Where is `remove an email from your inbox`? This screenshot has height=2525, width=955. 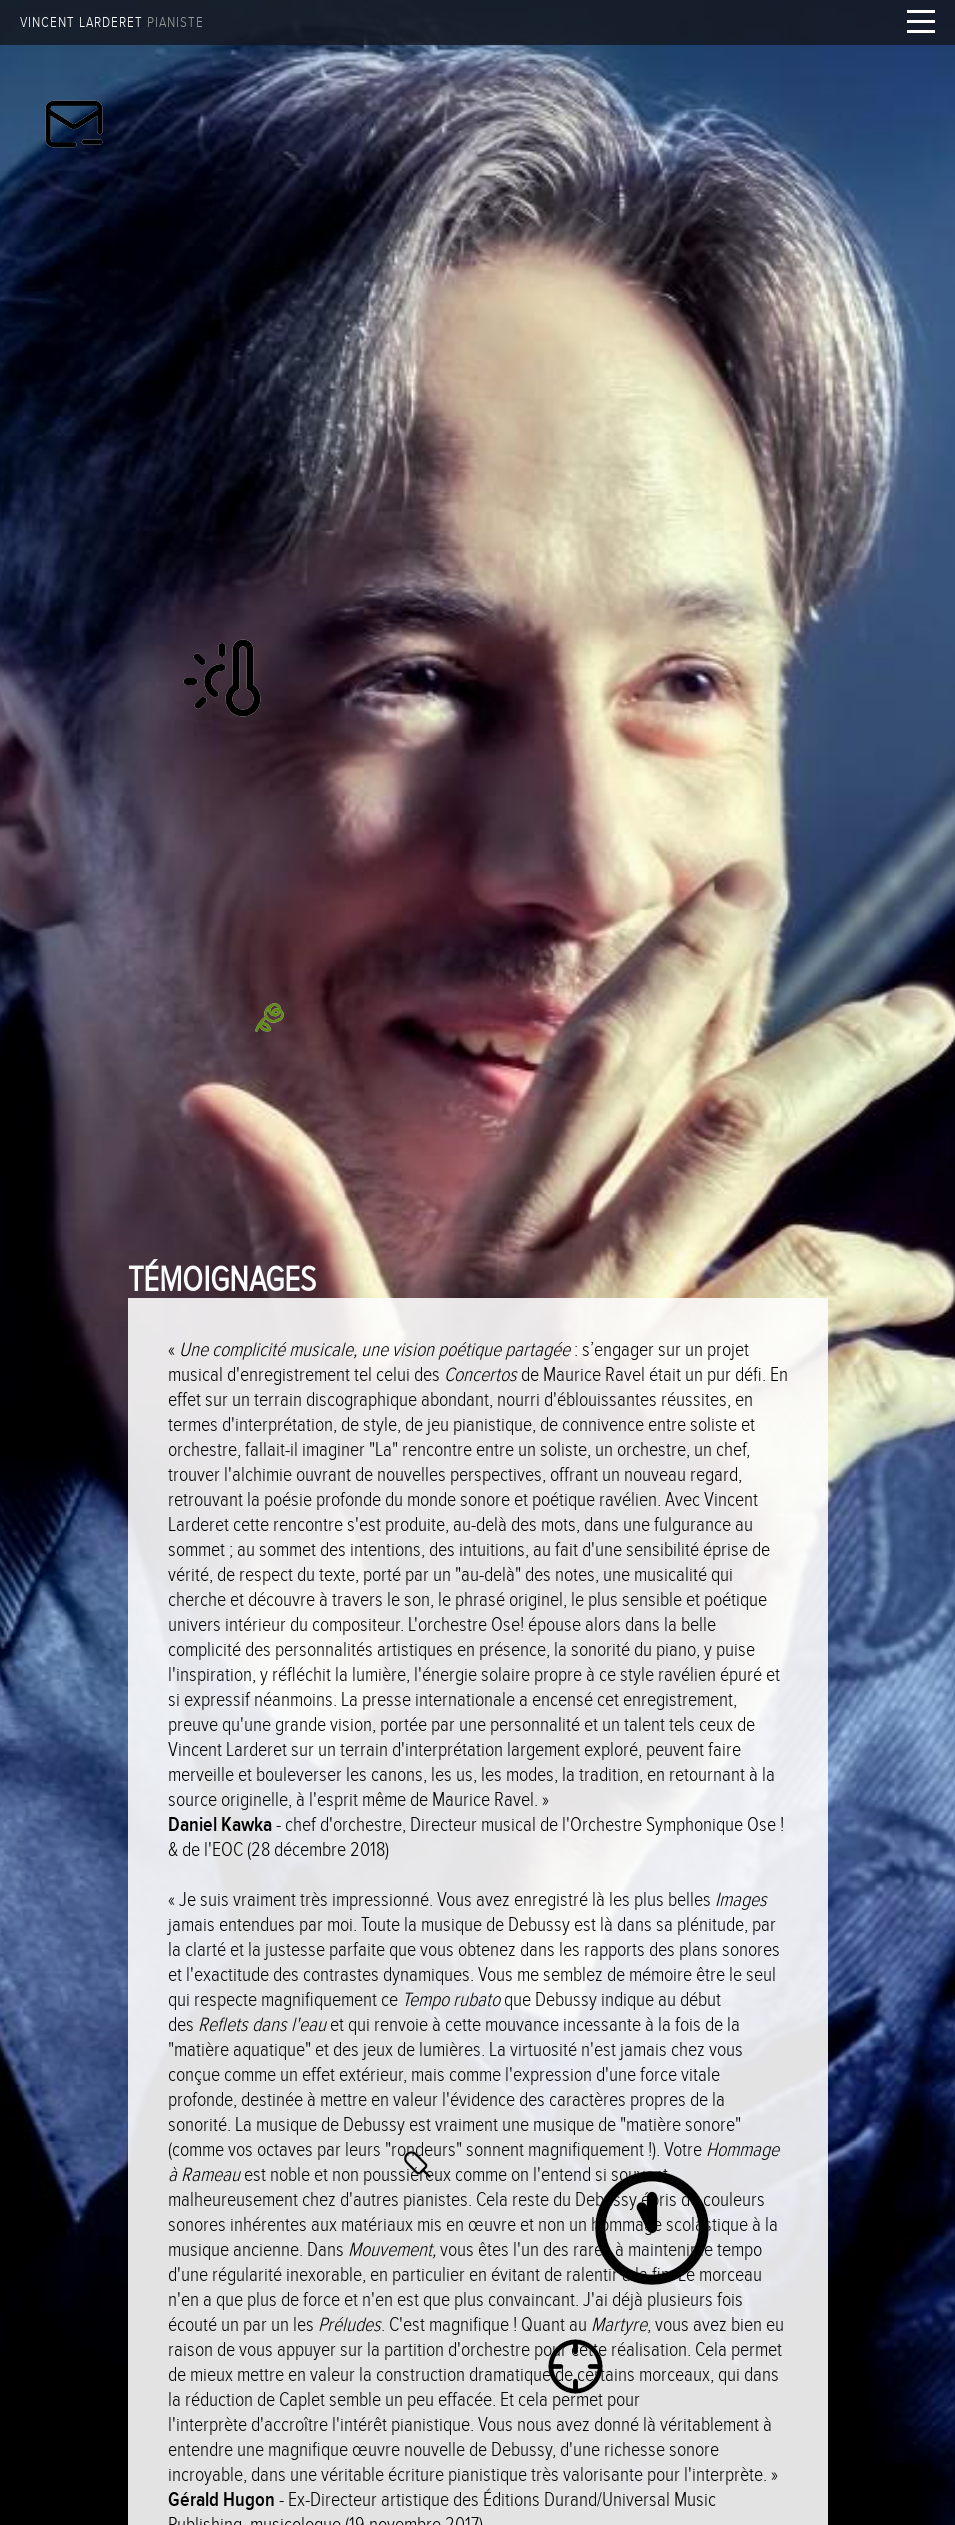
remove an email from your inbox is located at coordinates (74, 124).